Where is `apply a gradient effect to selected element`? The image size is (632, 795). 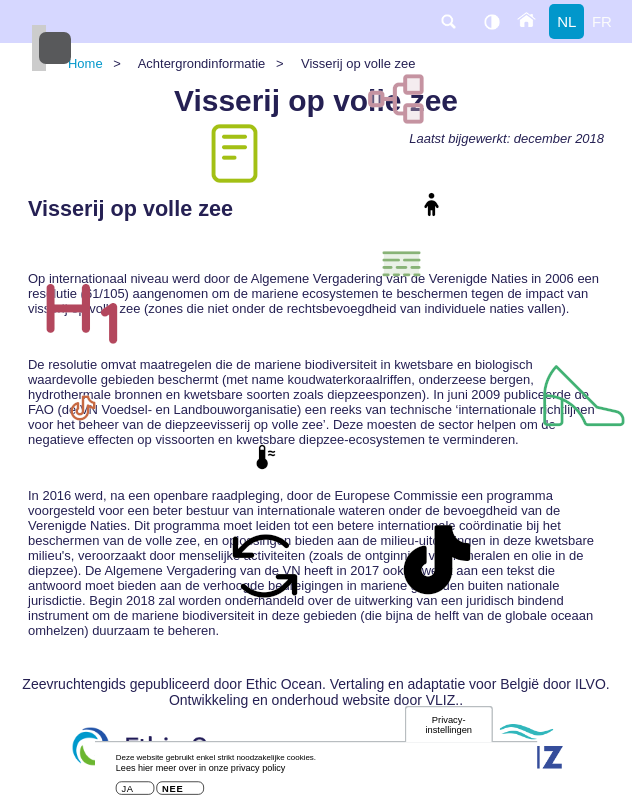
apply a gradient effect to selected element is located at coordinates (401, 264).